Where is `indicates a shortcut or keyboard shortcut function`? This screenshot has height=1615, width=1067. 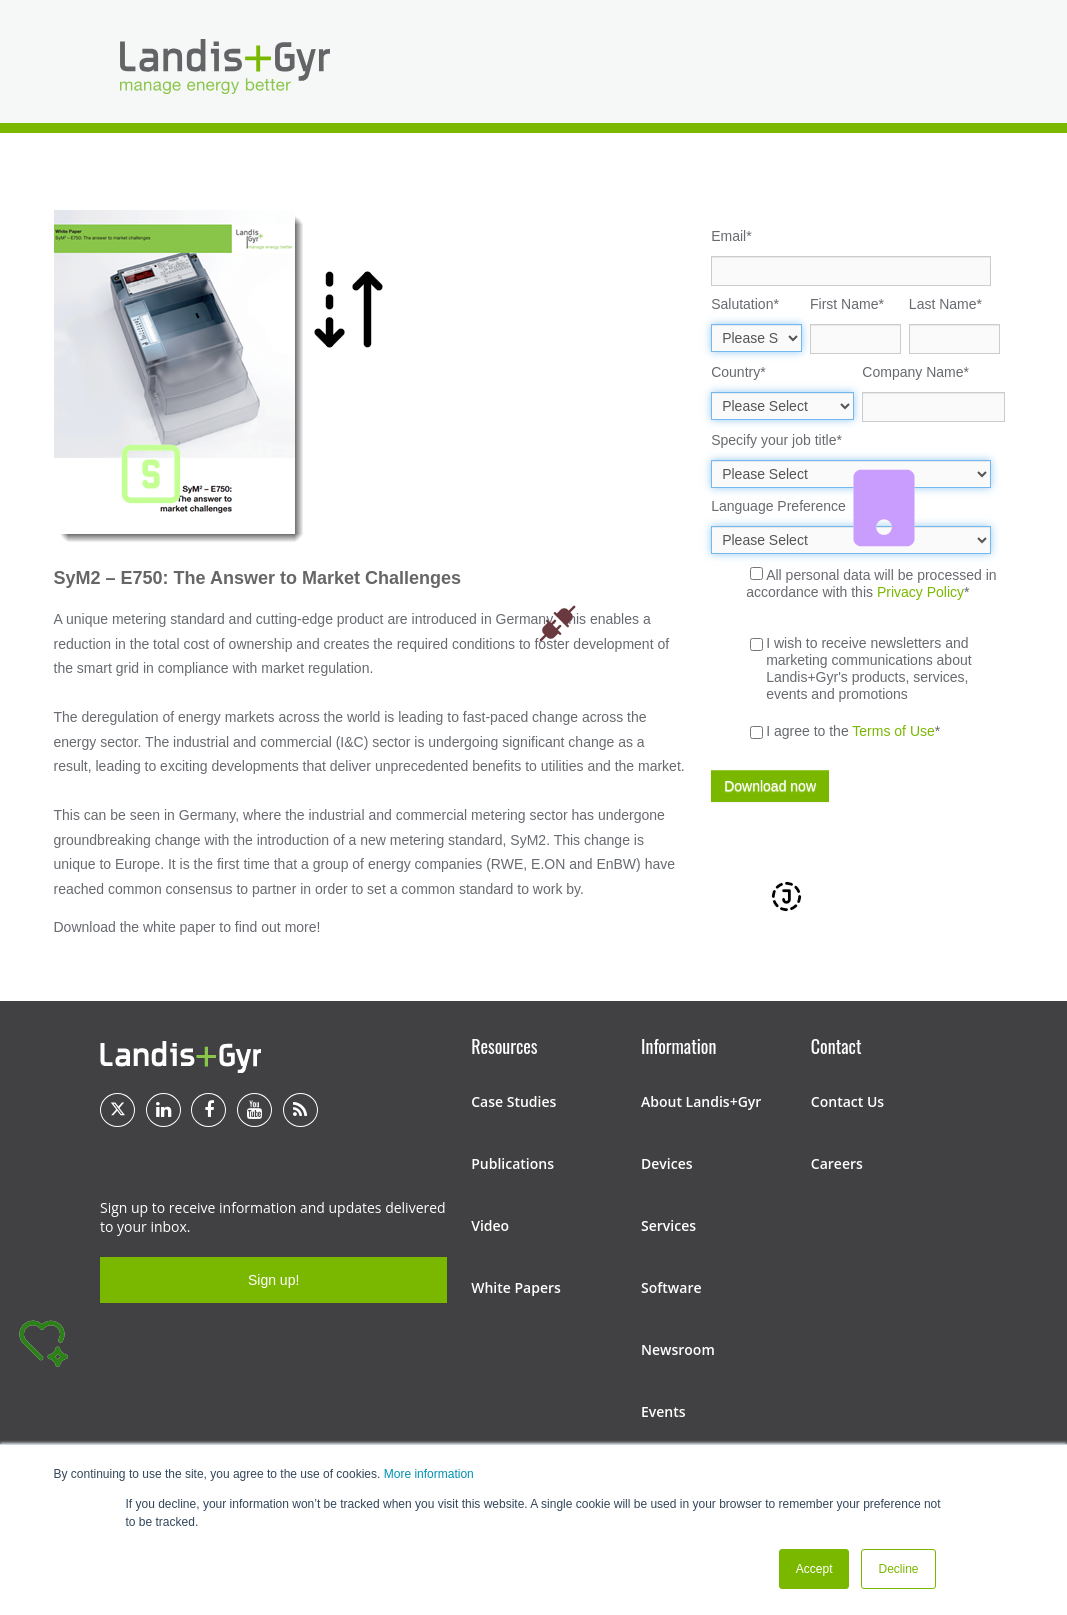 indicates a shortcut or keyboard shortcut function is located at coordinates (151, 474).